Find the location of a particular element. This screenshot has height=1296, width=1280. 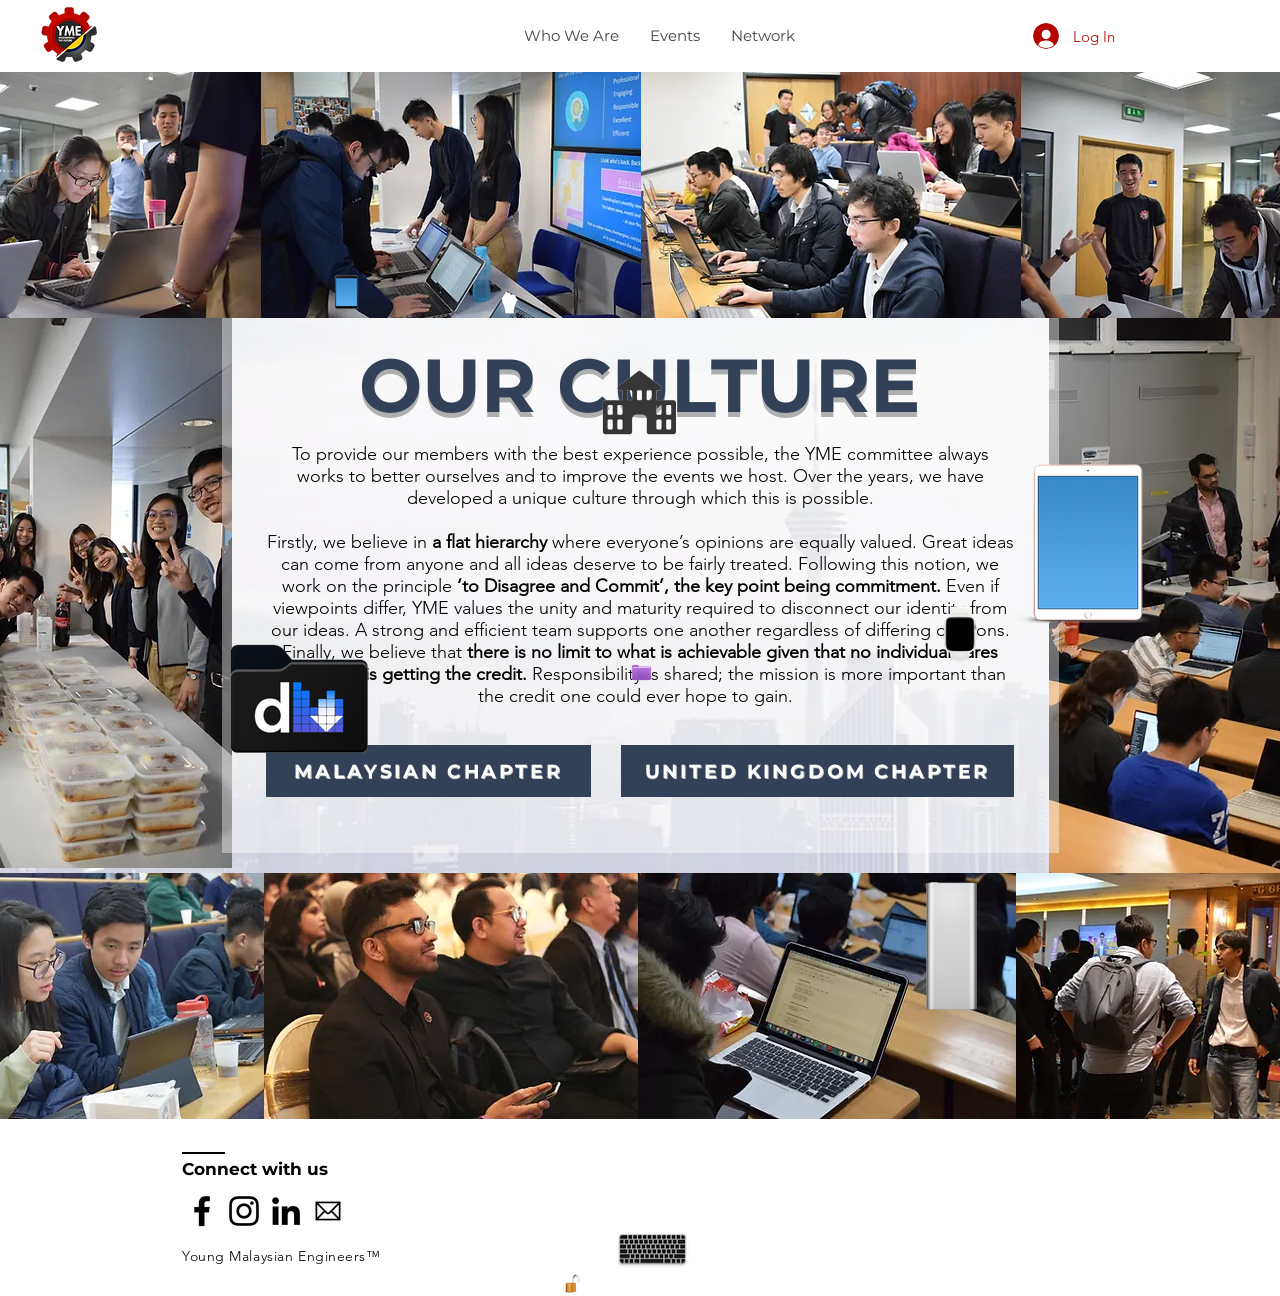

open your code projects folder is located at coordinates (641, 672).